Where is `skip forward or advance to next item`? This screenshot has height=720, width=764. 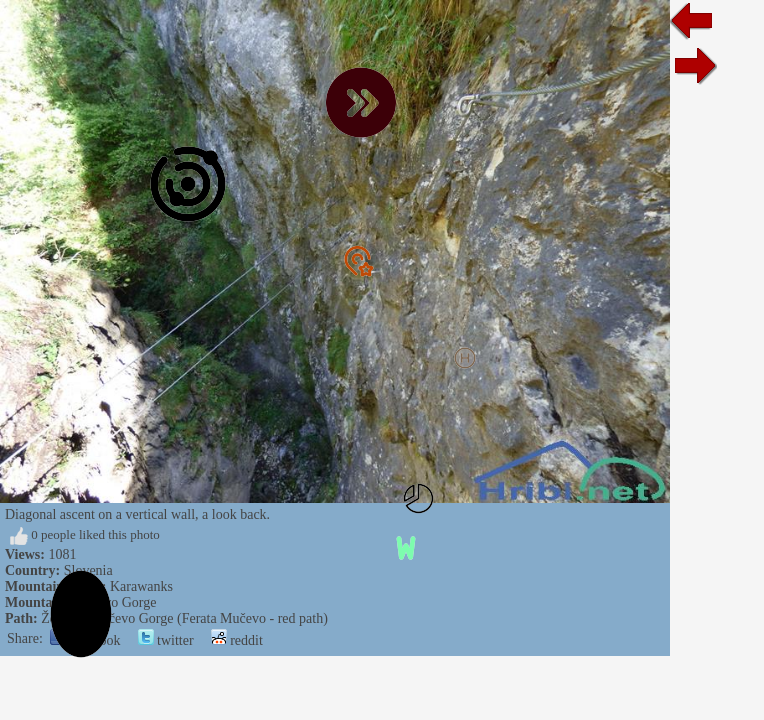 skip forward or advance to next item is located at coordinates (361, 103).